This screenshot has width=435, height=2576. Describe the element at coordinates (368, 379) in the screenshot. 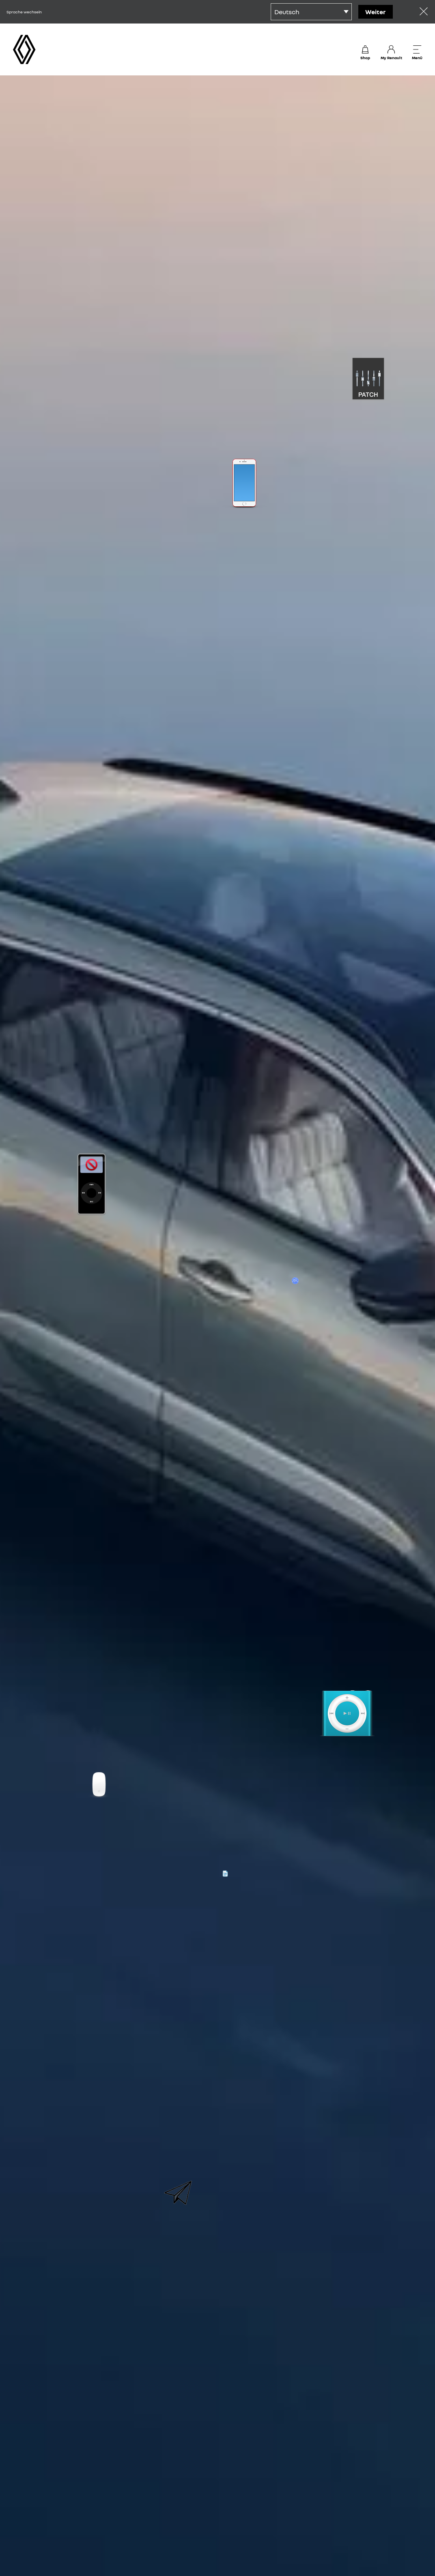

I see `open patch settings in GarageBand` at that location.